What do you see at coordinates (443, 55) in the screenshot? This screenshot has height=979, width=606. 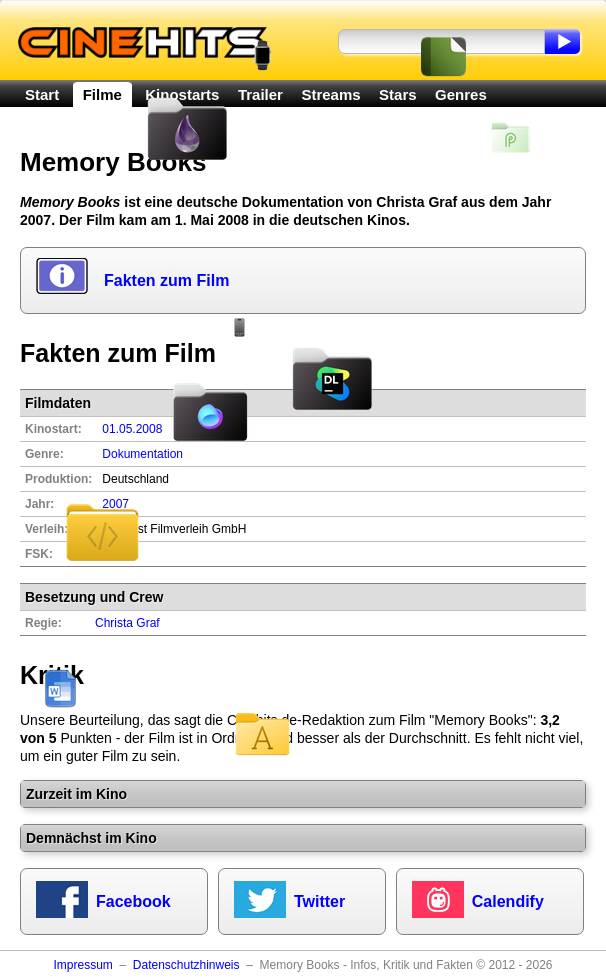 I see `change desktop wallpaper settings` at bounding box center [443, 55].